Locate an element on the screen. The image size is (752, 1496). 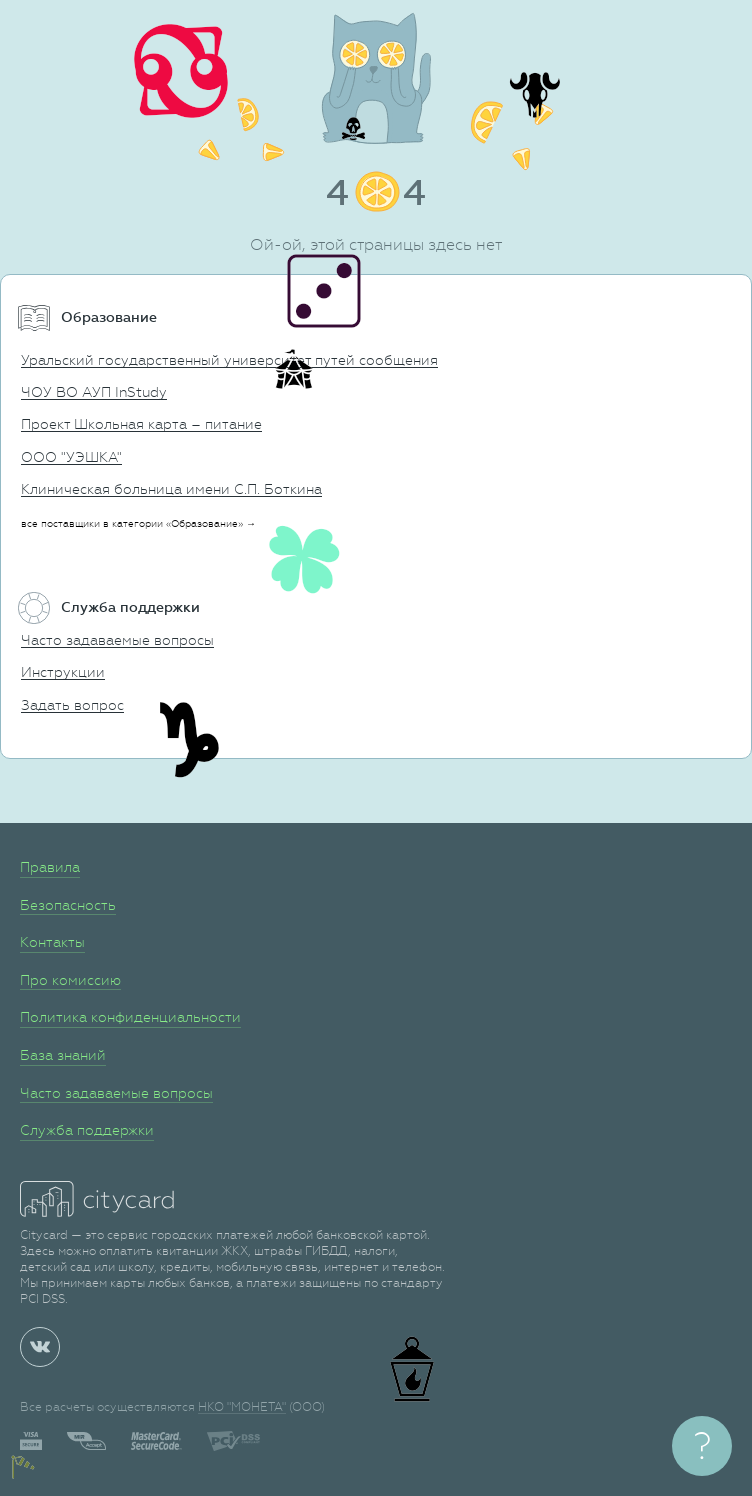
toggle lantern or light source on/off is located at coordinates (412, 1369).